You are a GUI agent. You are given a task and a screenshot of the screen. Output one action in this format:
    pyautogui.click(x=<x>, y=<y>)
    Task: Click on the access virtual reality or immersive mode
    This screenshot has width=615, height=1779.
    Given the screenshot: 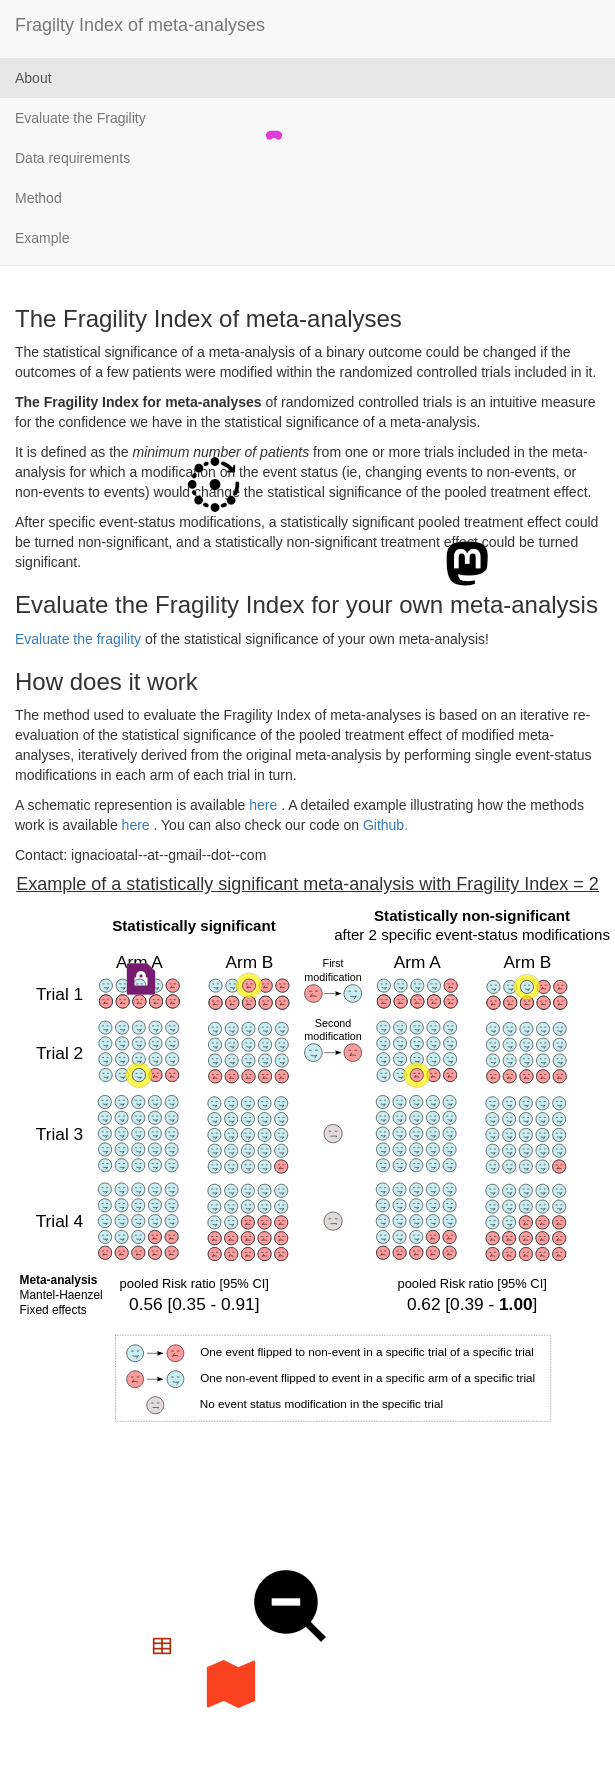 What is the action you would take?
    pyautogui.click(x=274, y=135)
    